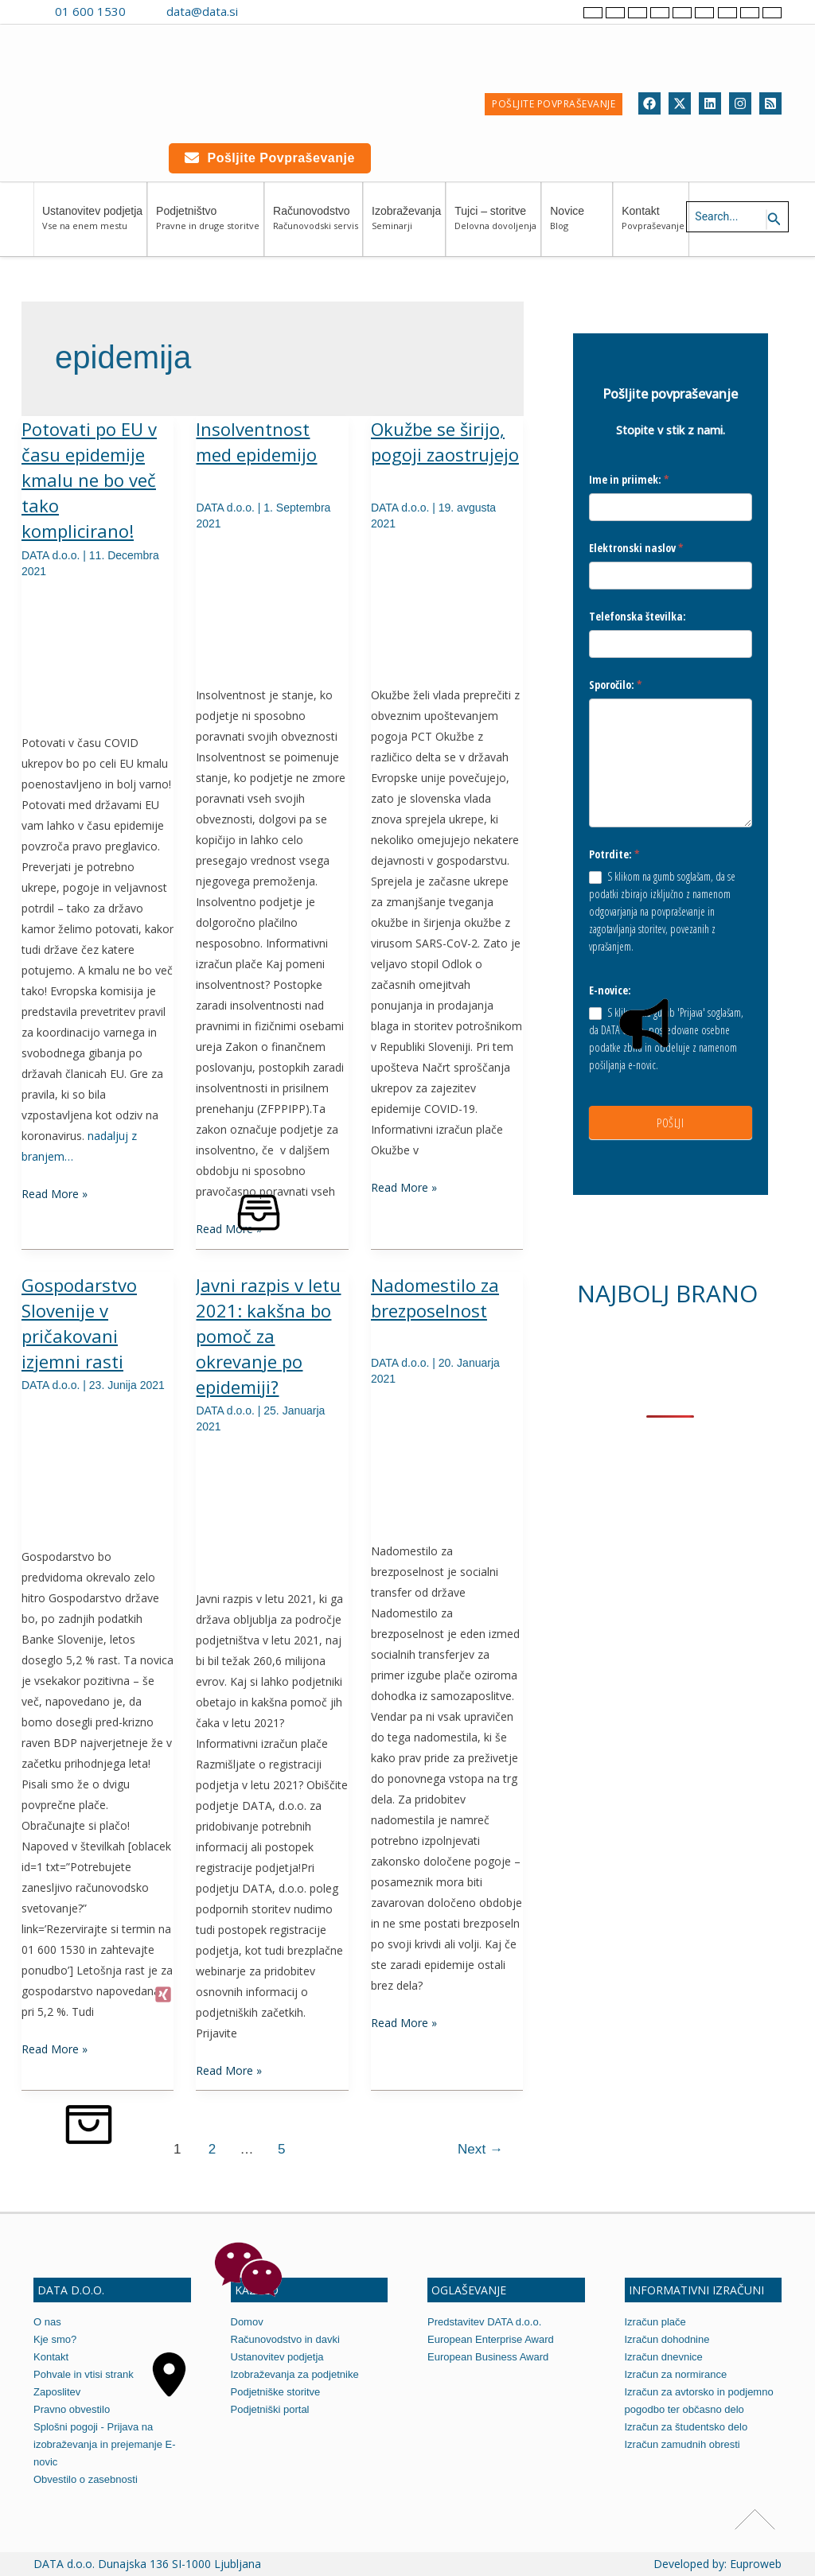 This screenshot has height=2576, width=815. I want to click on view inbox or received files, so click(259, 1212).